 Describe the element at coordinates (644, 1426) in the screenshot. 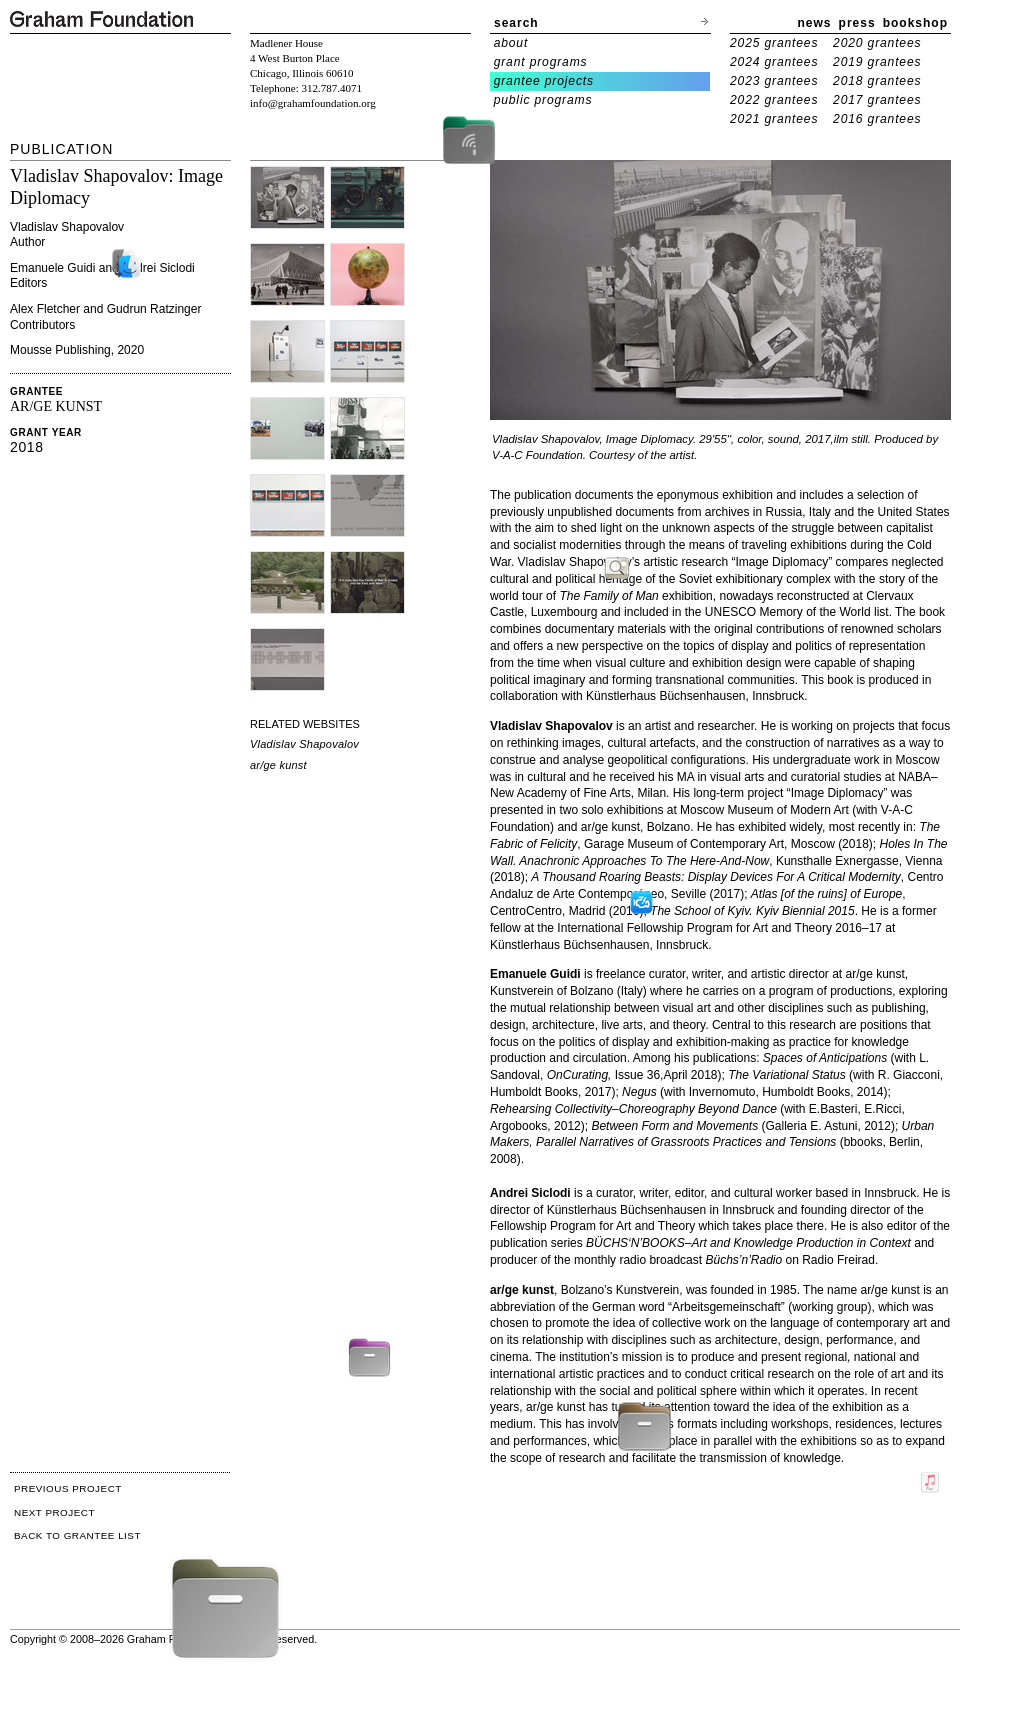

I see `open file manager application` at that location.